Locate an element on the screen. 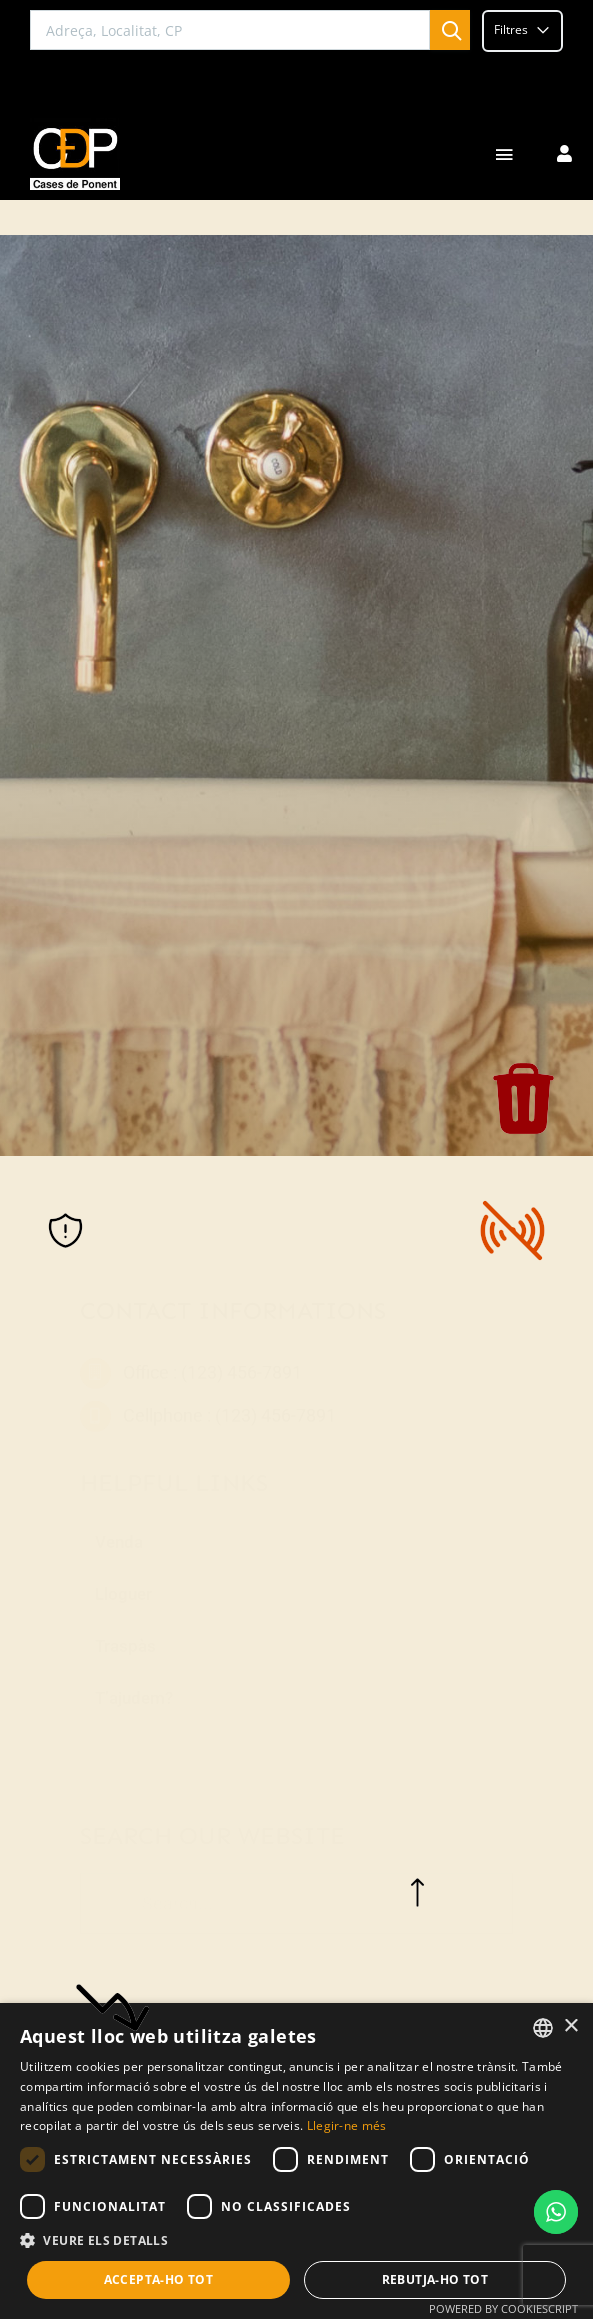  security warning or alert detected is located at coordinates (65, 1230).